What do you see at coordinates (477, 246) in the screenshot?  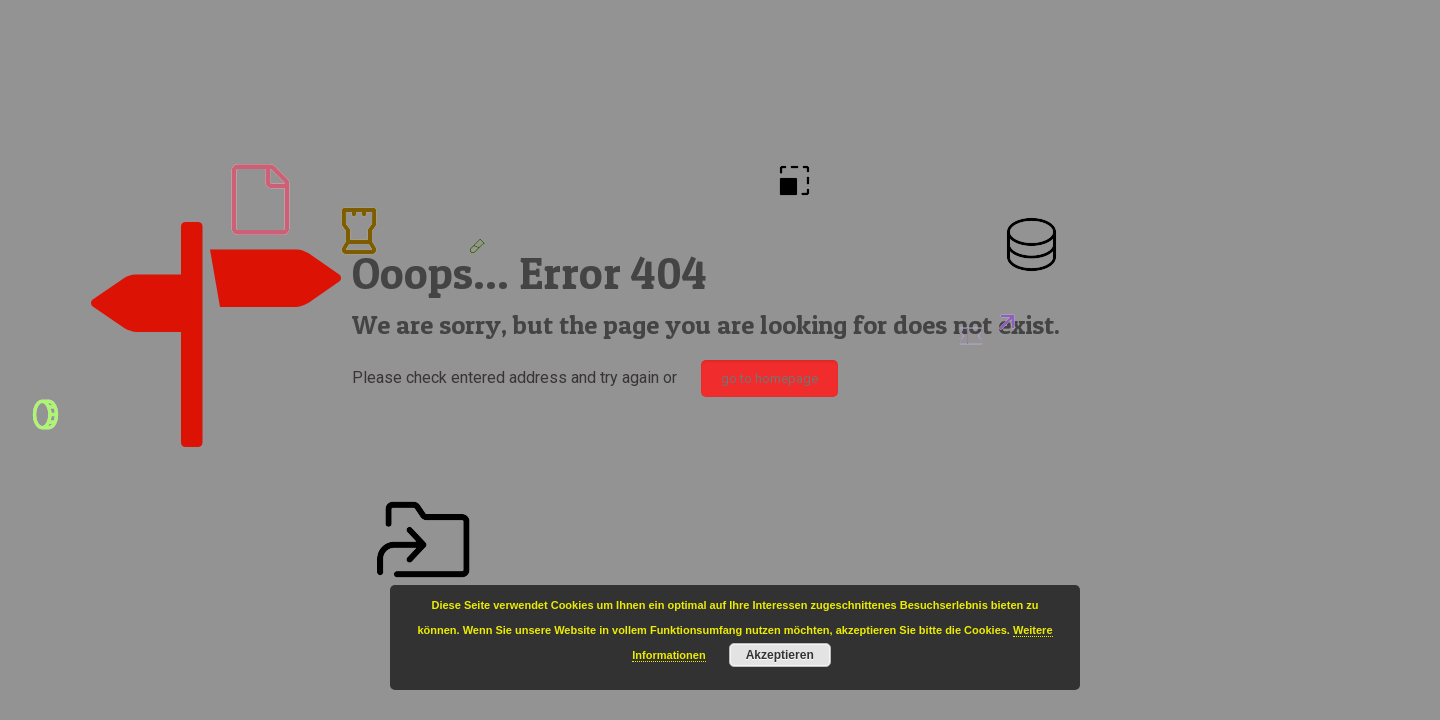 I see `access lab or experimental features` at bounding box center [477, 246].